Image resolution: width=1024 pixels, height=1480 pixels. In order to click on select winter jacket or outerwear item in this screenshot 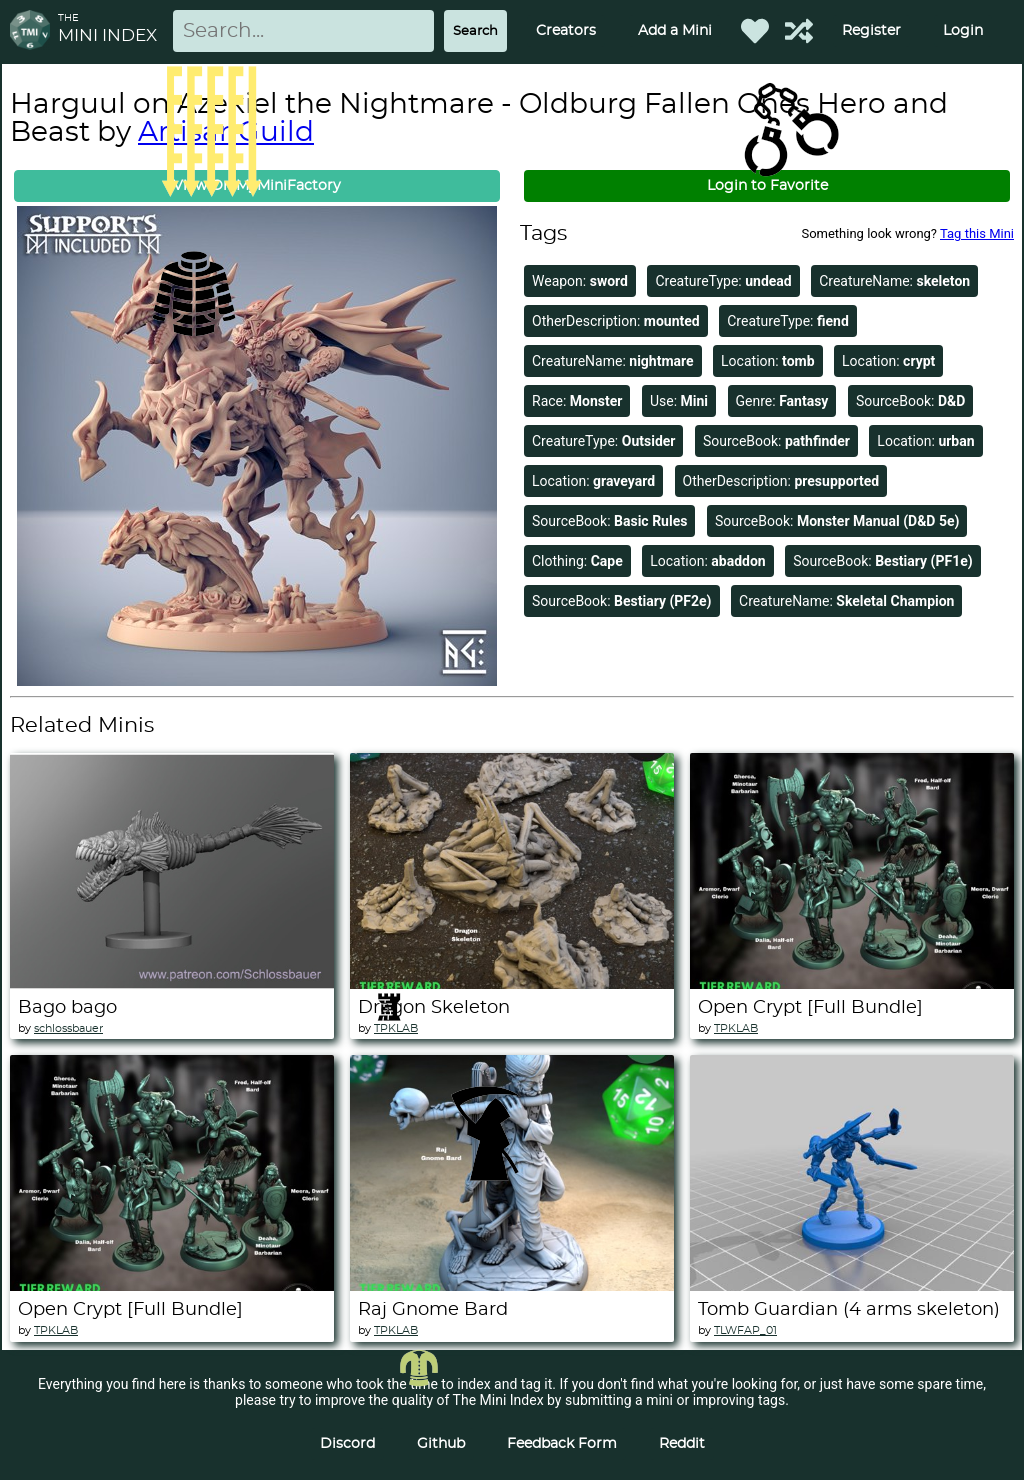, I will do `click(194, 293)`.